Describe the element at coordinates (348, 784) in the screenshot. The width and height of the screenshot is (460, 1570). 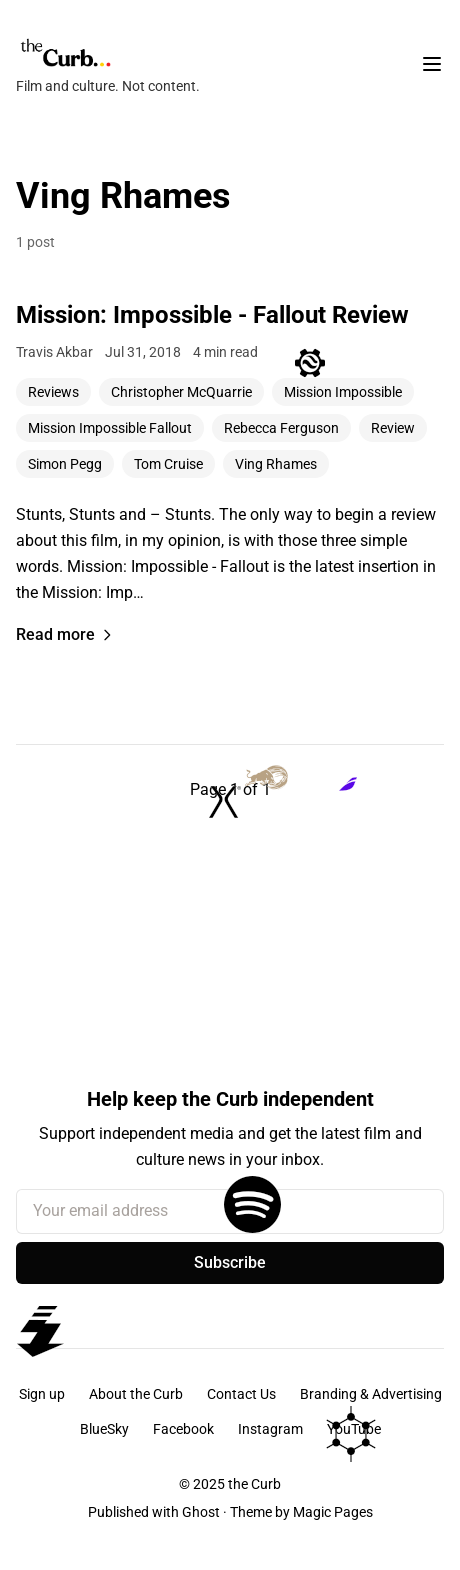
I see `iberia airlines app or website` at that location.